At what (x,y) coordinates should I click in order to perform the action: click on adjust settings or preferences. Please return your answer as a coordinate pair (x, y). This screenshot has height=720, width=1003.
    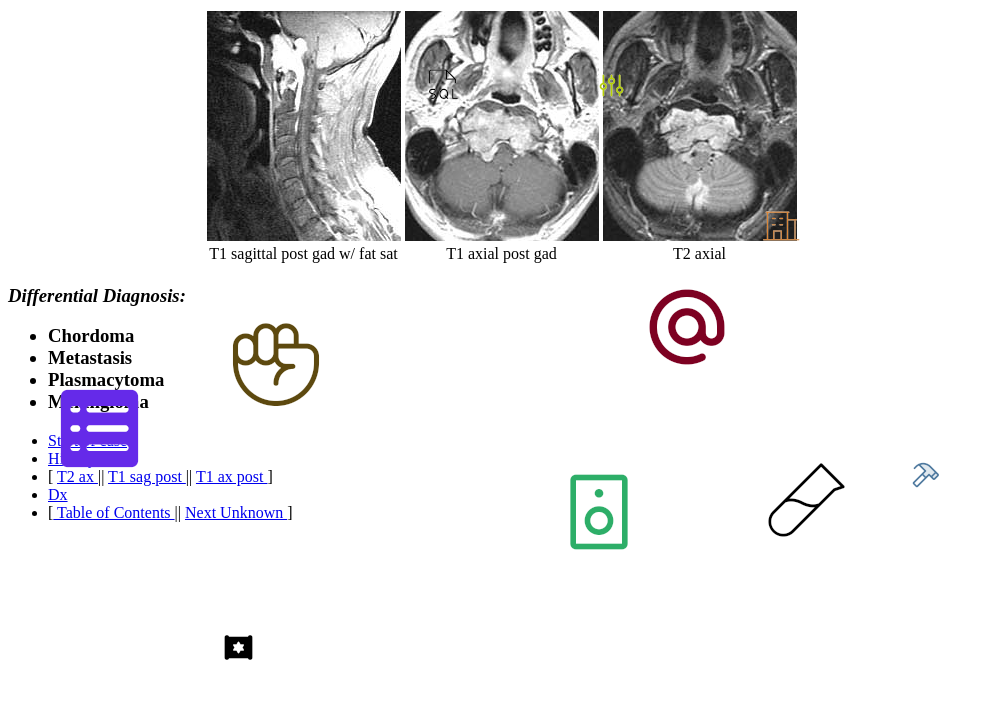
    Looking at the image, I should click on (611, 85).